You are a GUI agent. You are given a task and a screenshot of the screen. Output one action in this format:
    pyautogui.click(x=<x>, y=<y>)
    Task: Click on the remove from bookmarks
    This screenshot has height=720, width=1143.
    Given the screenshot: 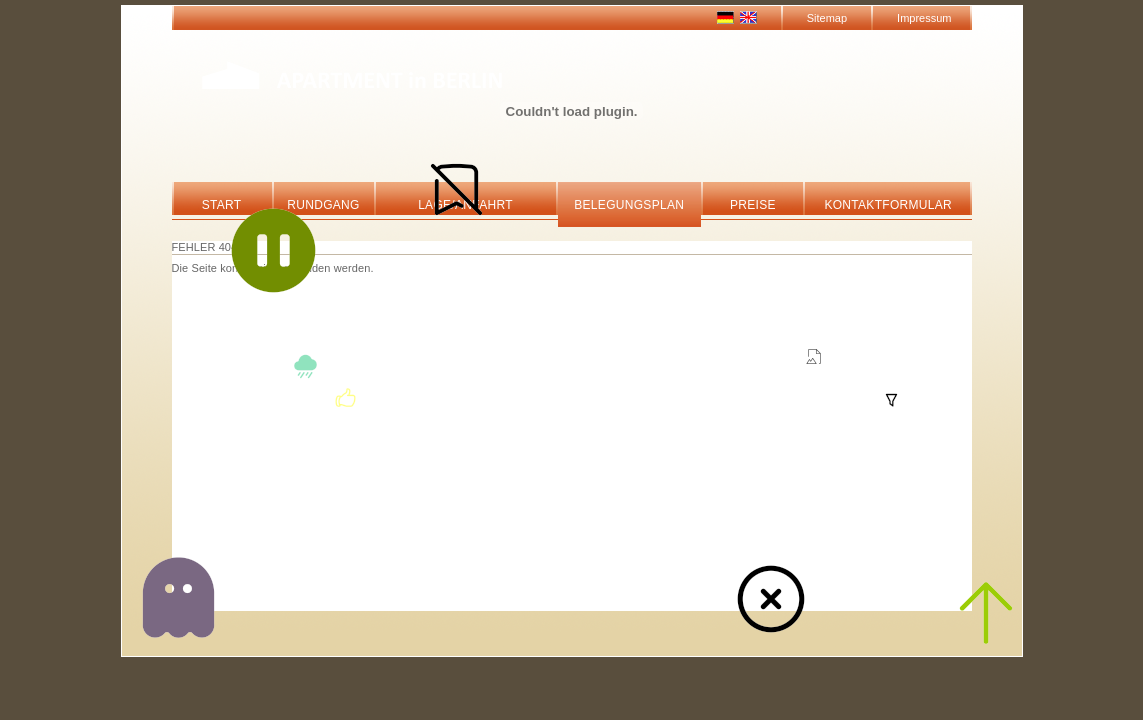 What is the action you would take?
    pyautogui.click(x=456, y=189)
    